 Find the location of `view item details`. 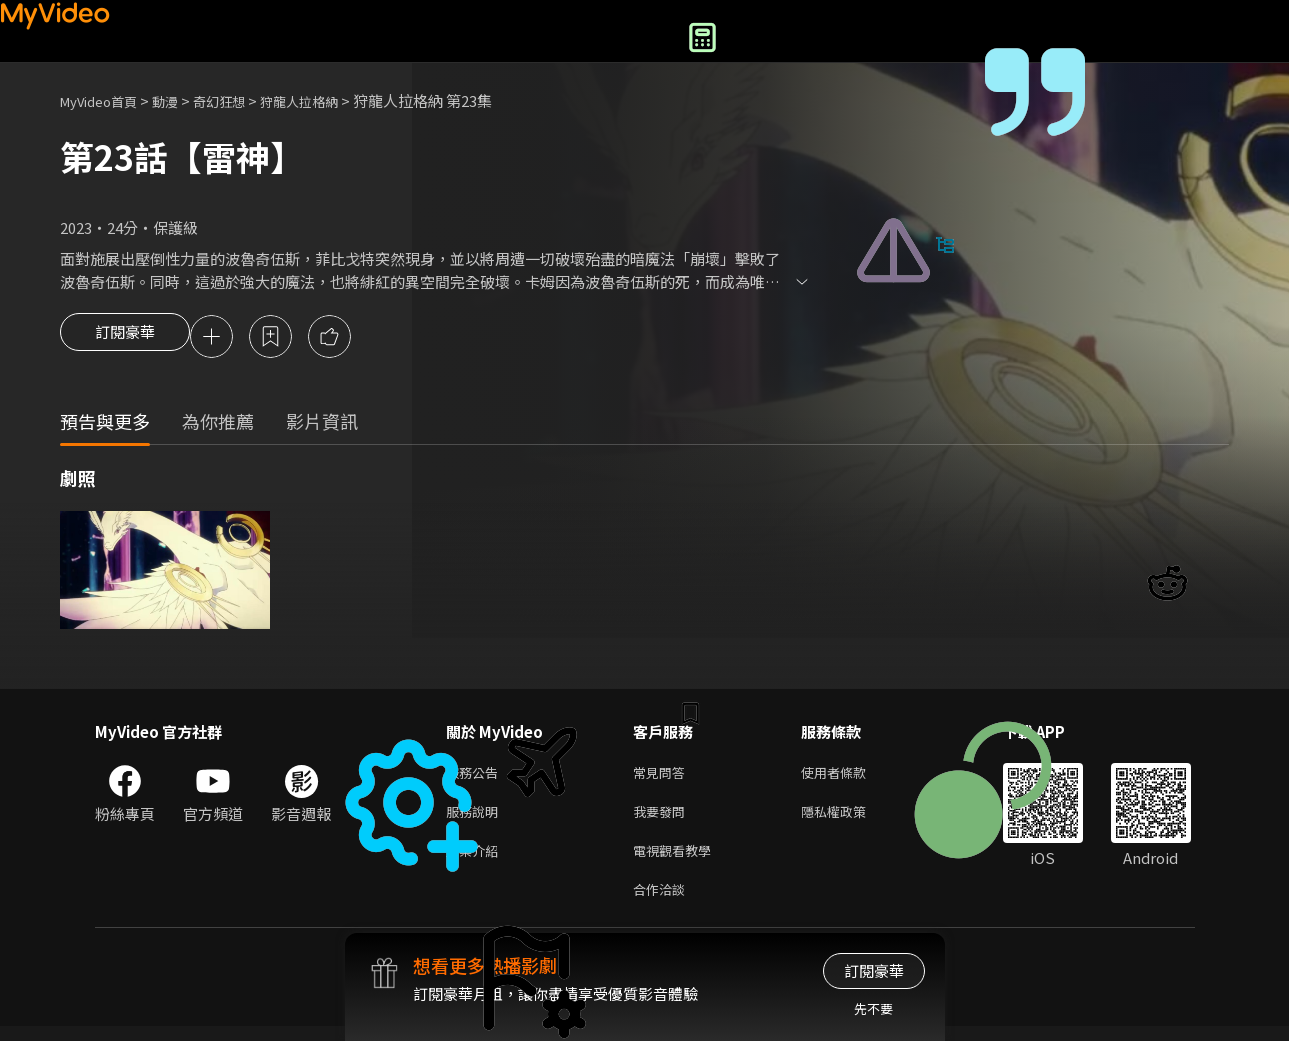

view item details is located at coordinates (893, 252).